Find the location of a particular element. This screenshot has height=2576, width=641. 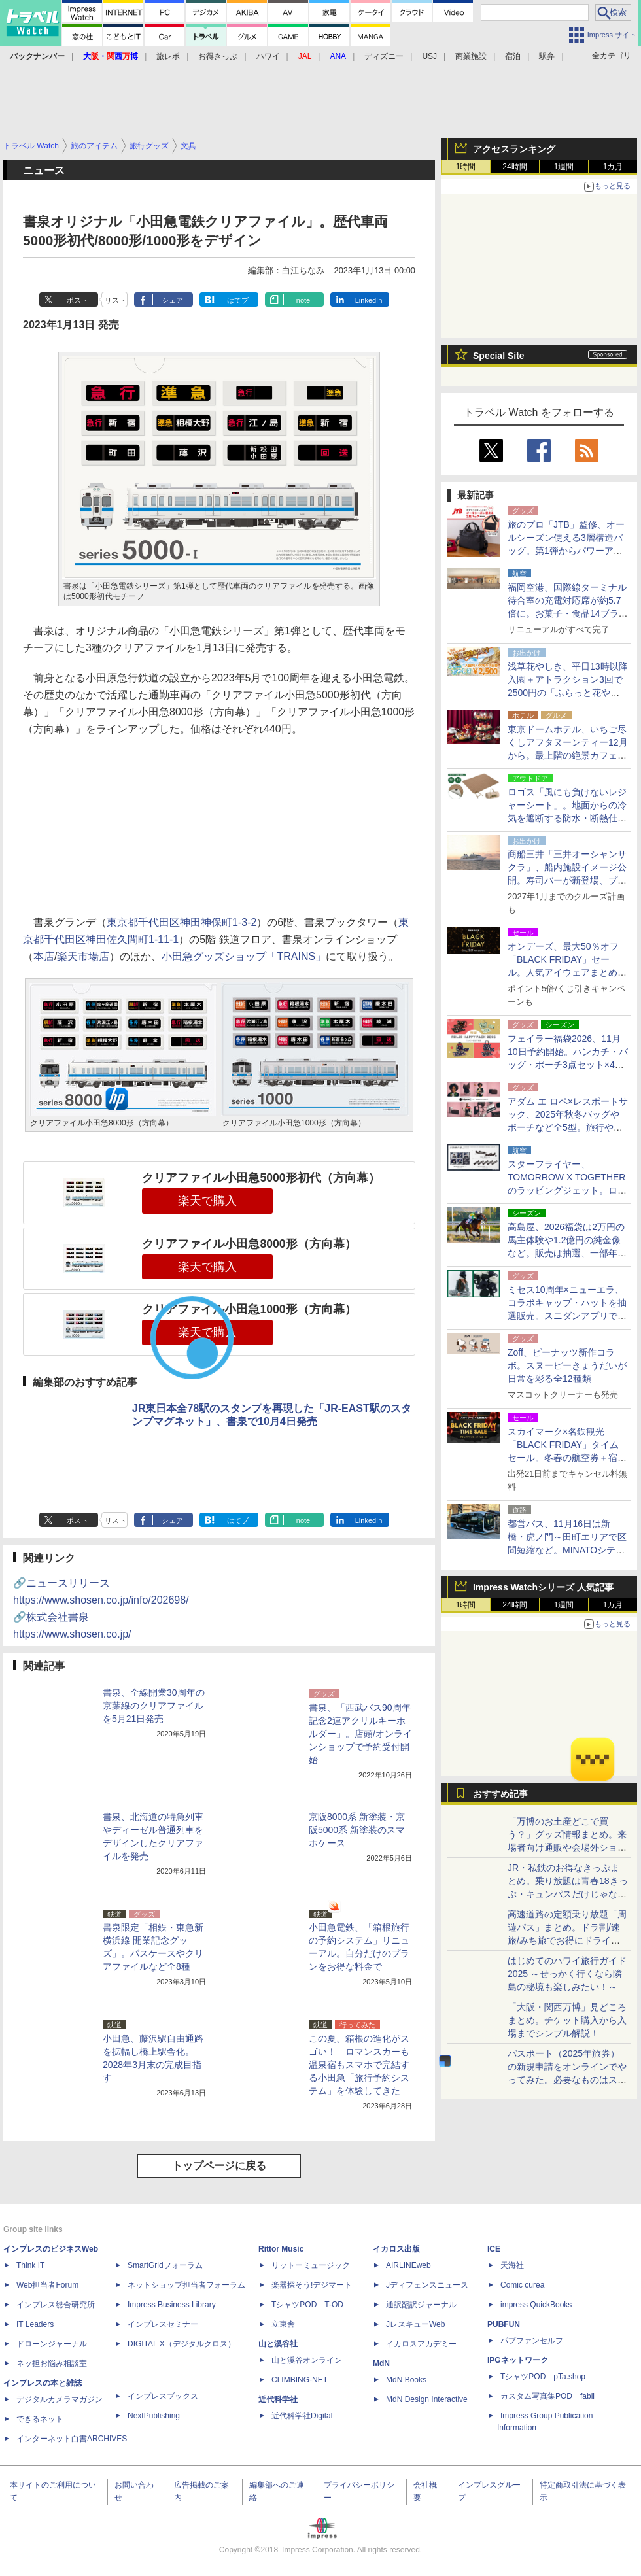

switch to the bottom-left workspace is located at coordinates (445, 2061).